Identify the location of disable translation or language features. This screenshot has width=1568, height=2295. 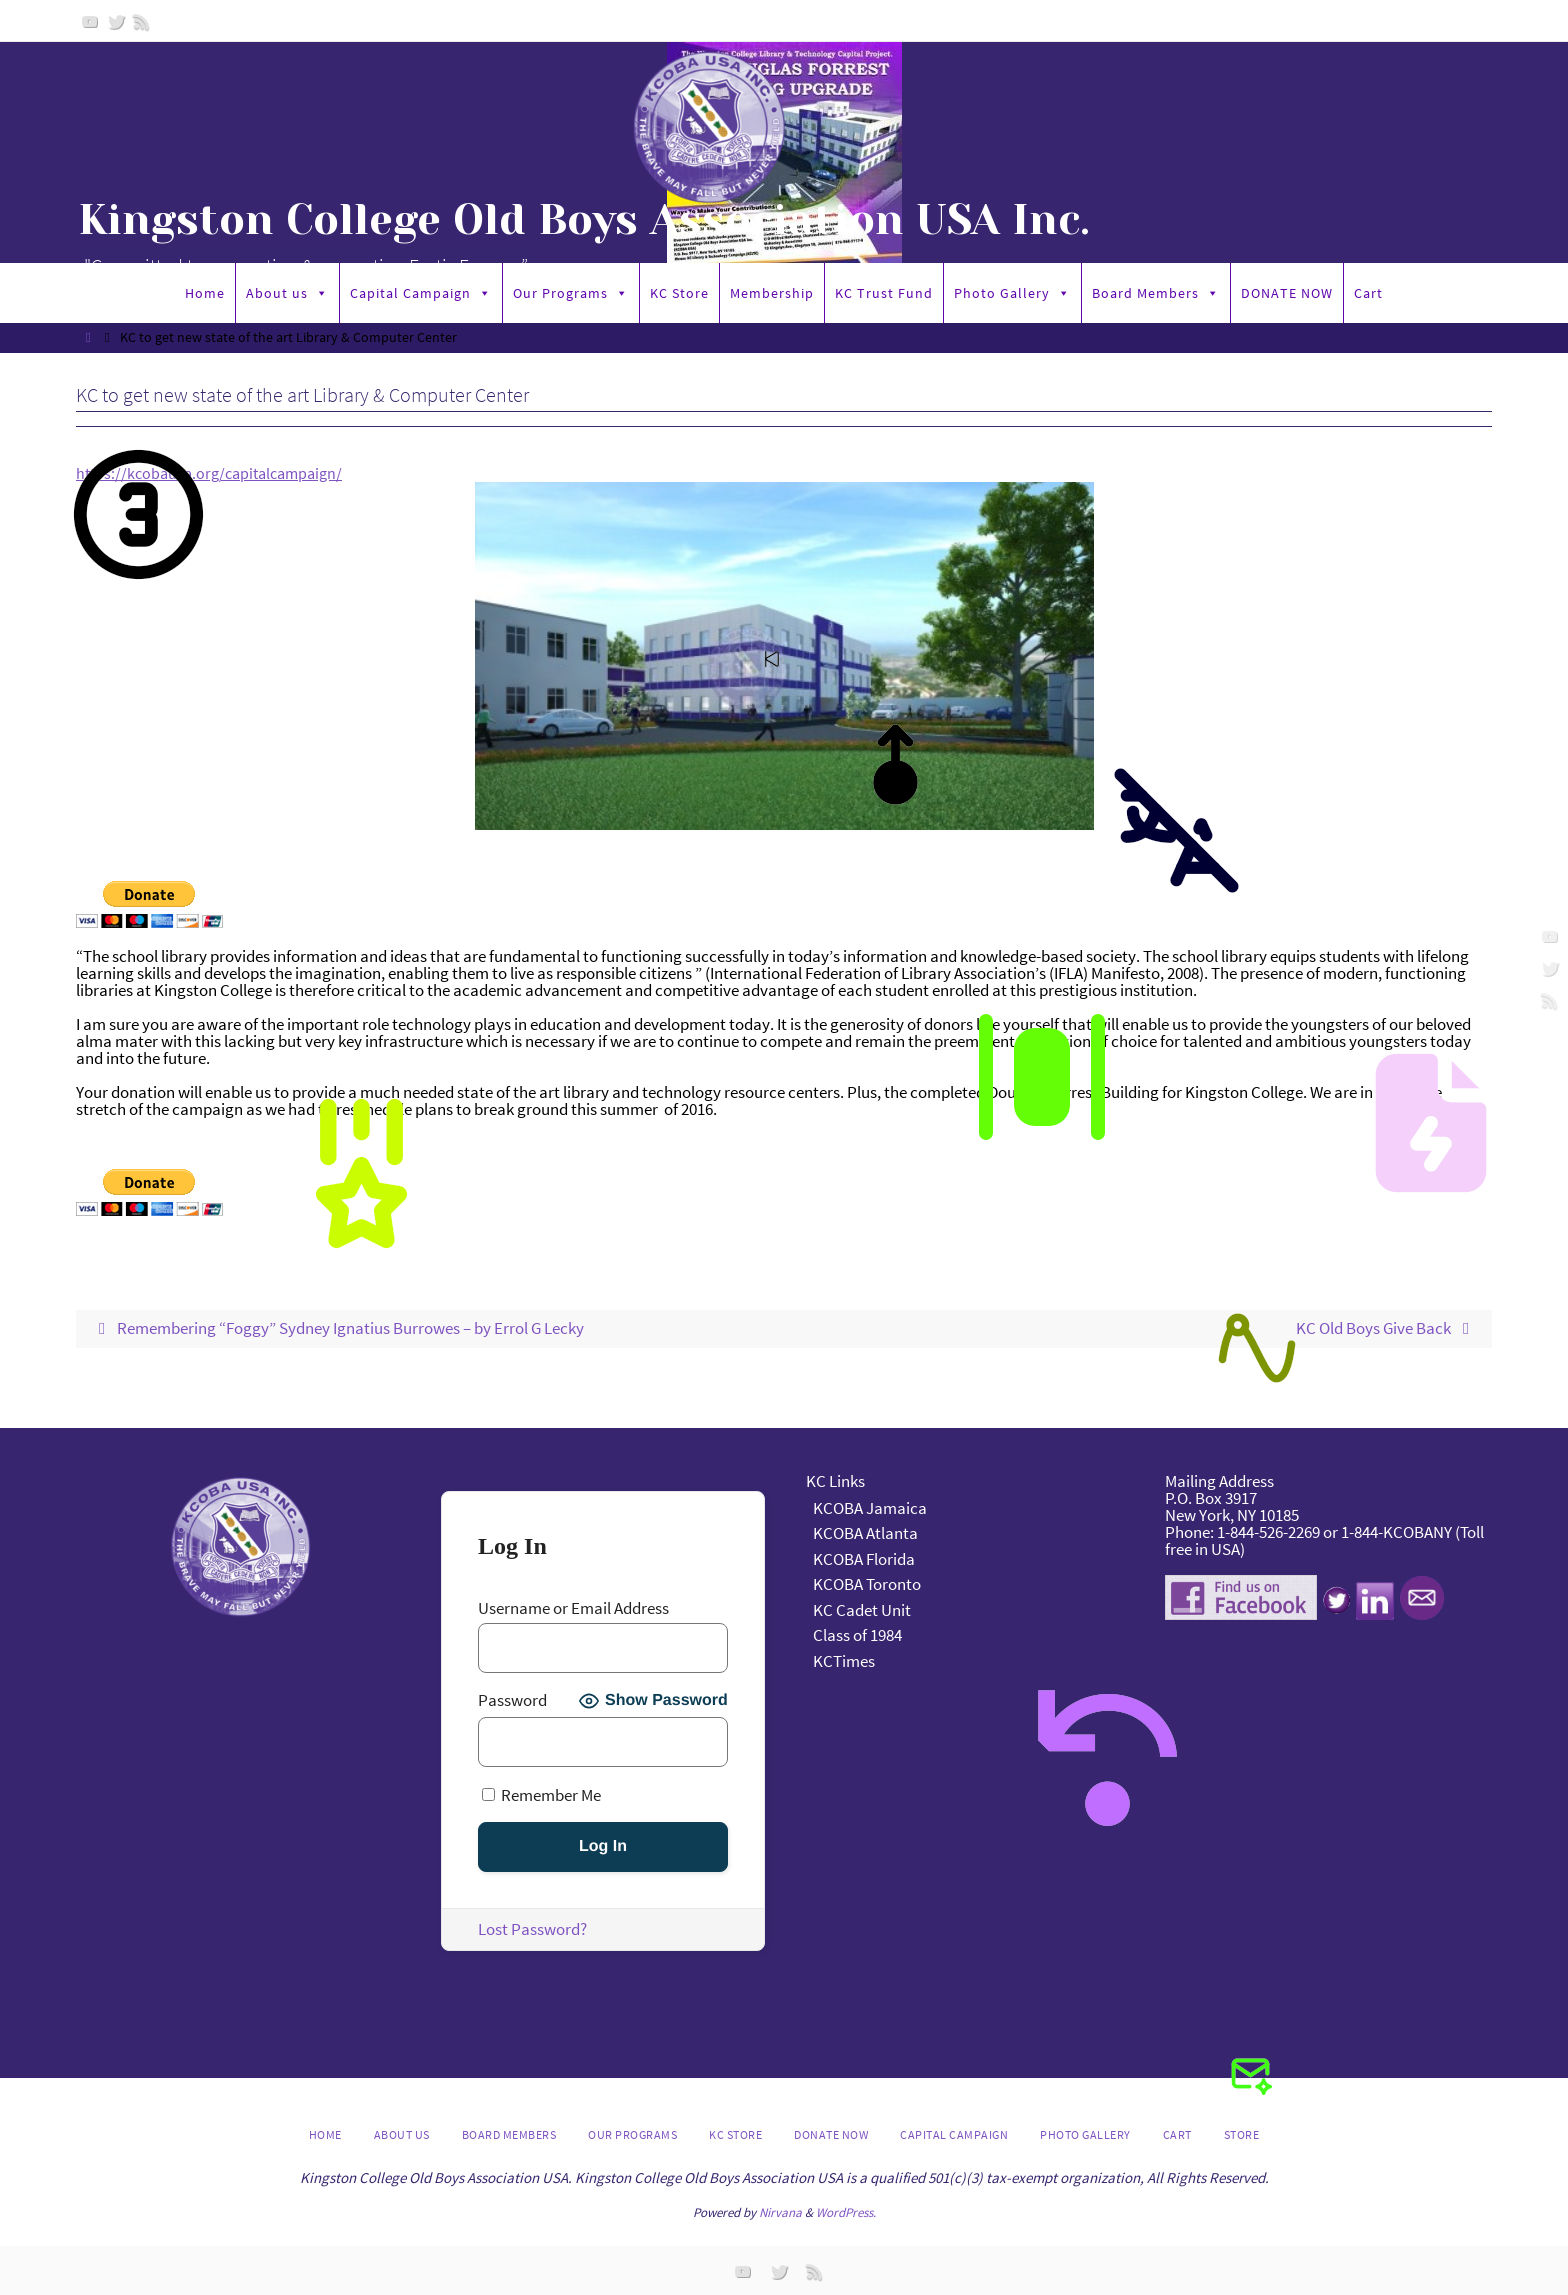
(1176, 830).